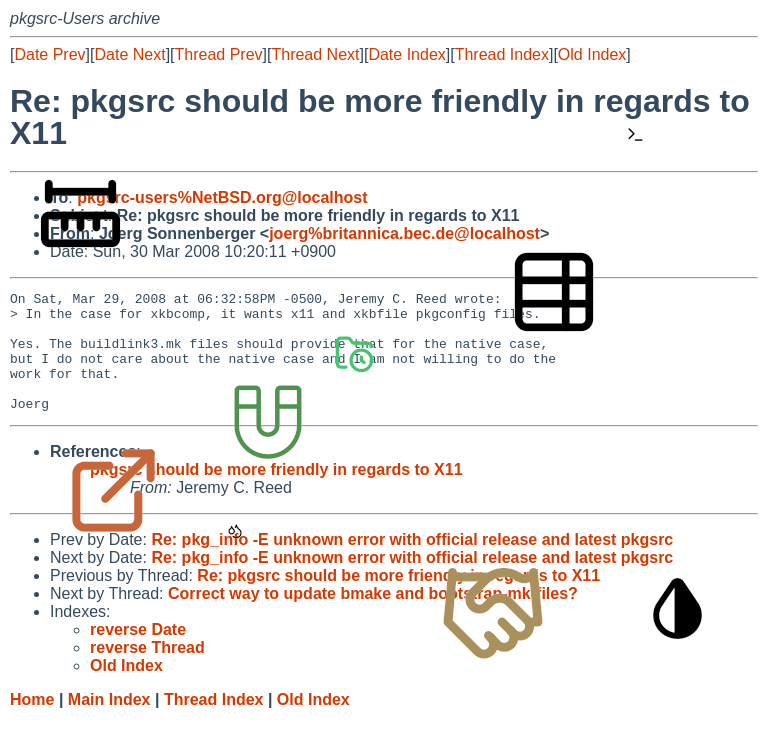  What do you see at coordinates (354, 353) in the screenshot?
I see `view file history or recent activity` at bounding box center [354, 353].